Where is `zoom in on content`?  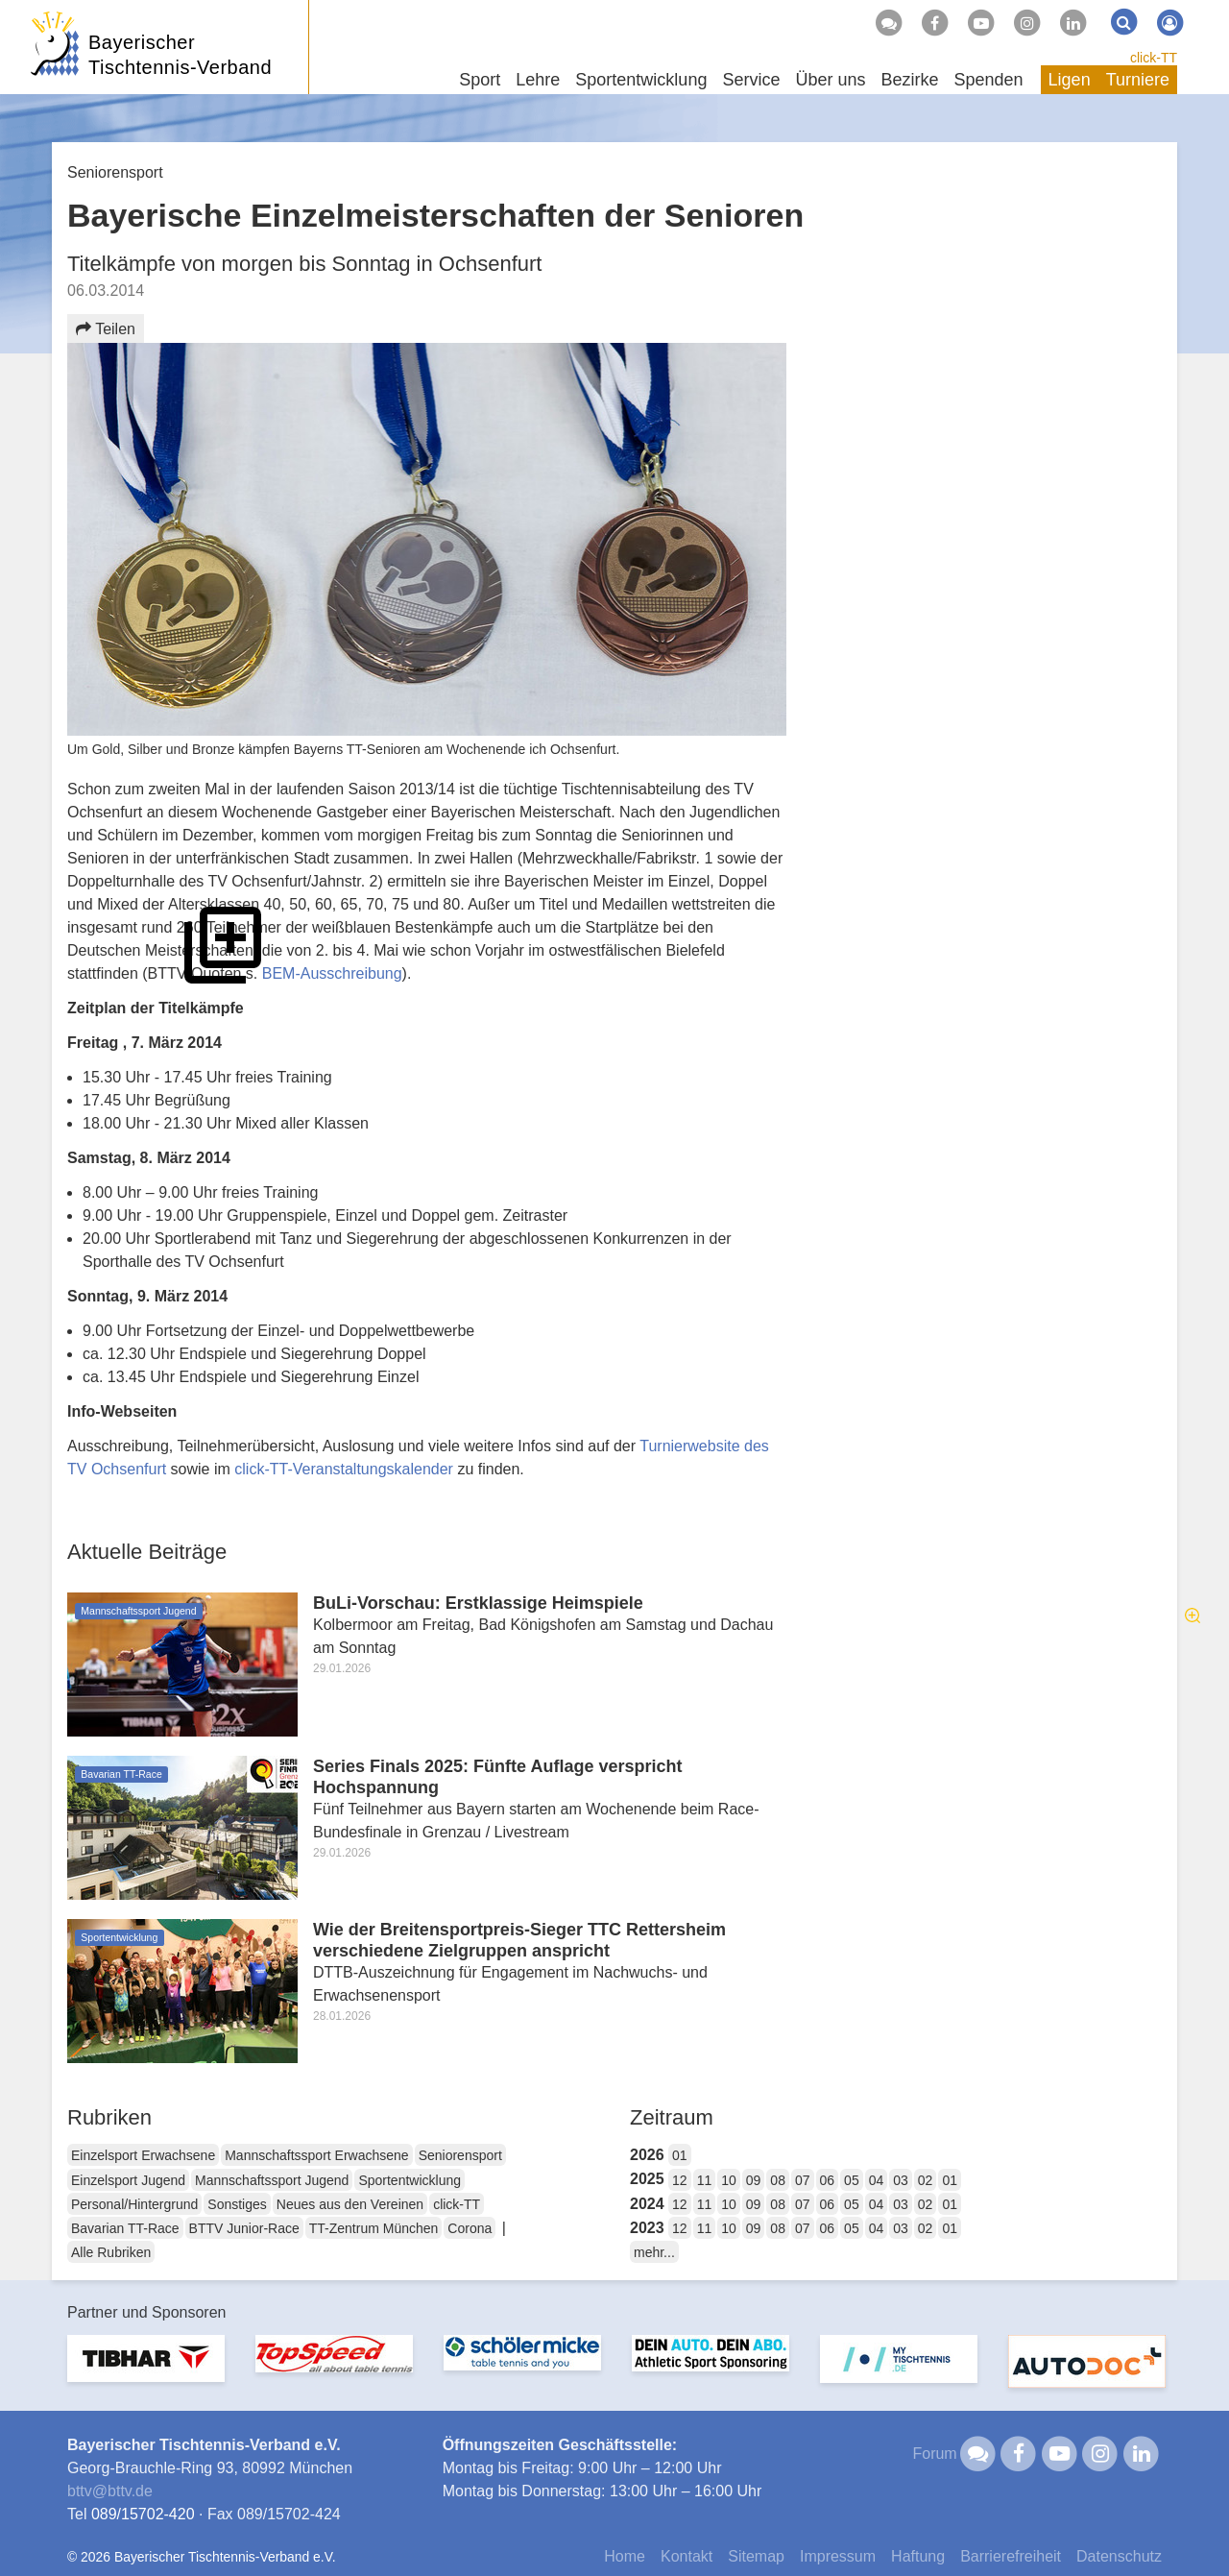 zoom in on content is located at coordinates (1193, 1616).